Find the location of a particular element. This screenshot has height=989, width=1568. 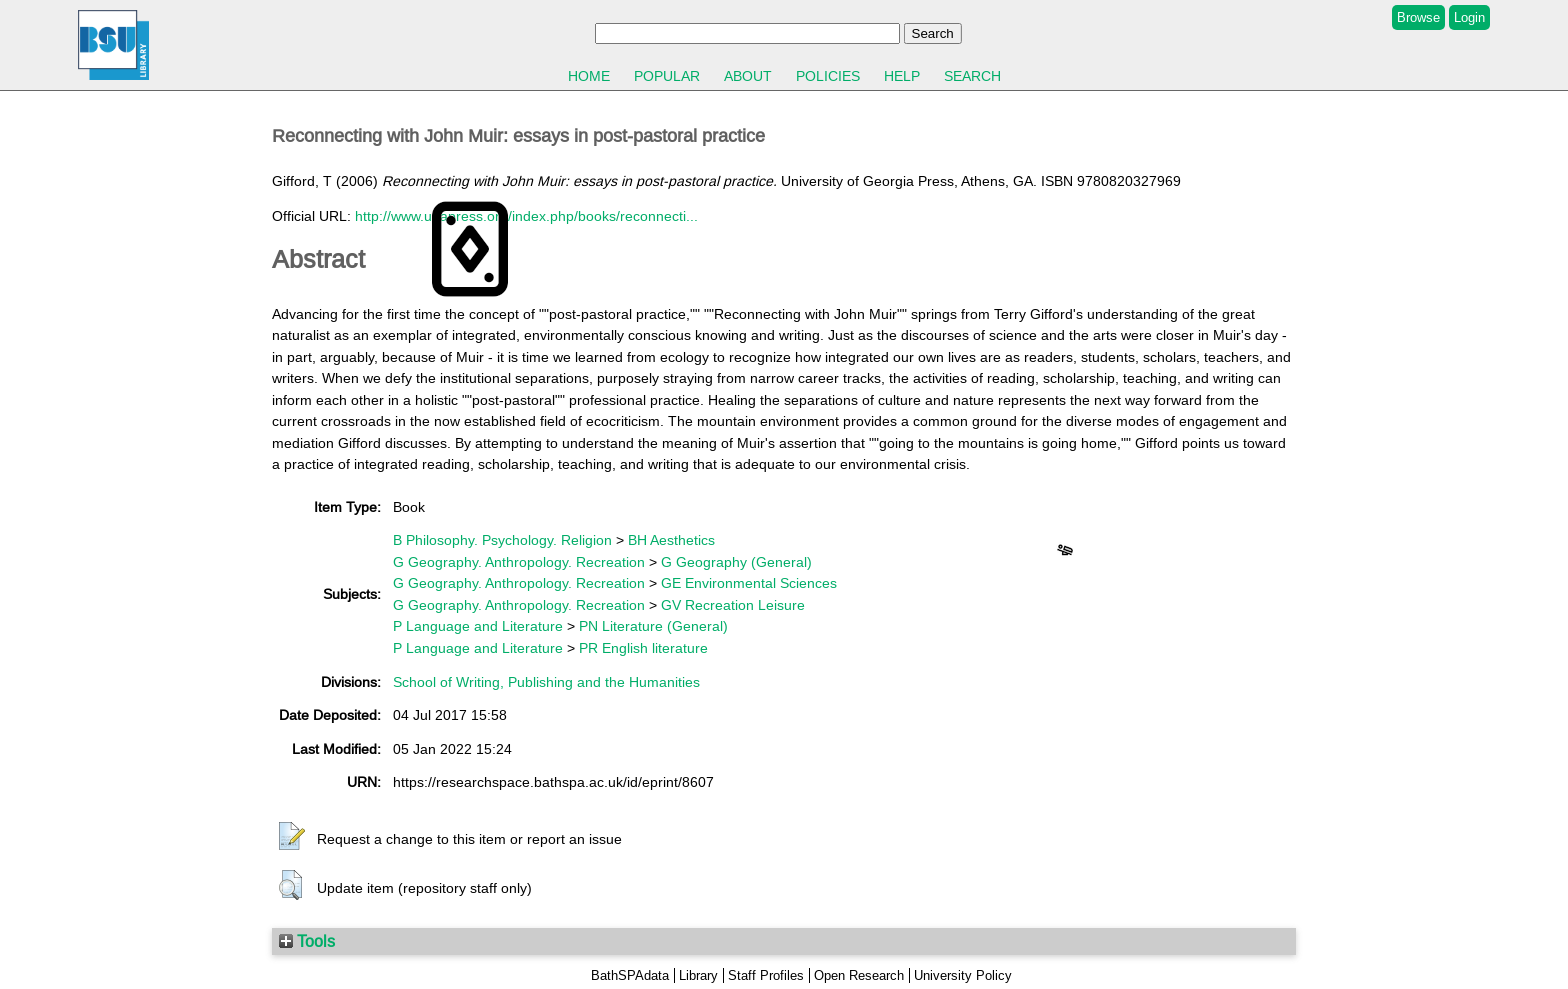

open card game or play cards is located at coordinates (470, 249).